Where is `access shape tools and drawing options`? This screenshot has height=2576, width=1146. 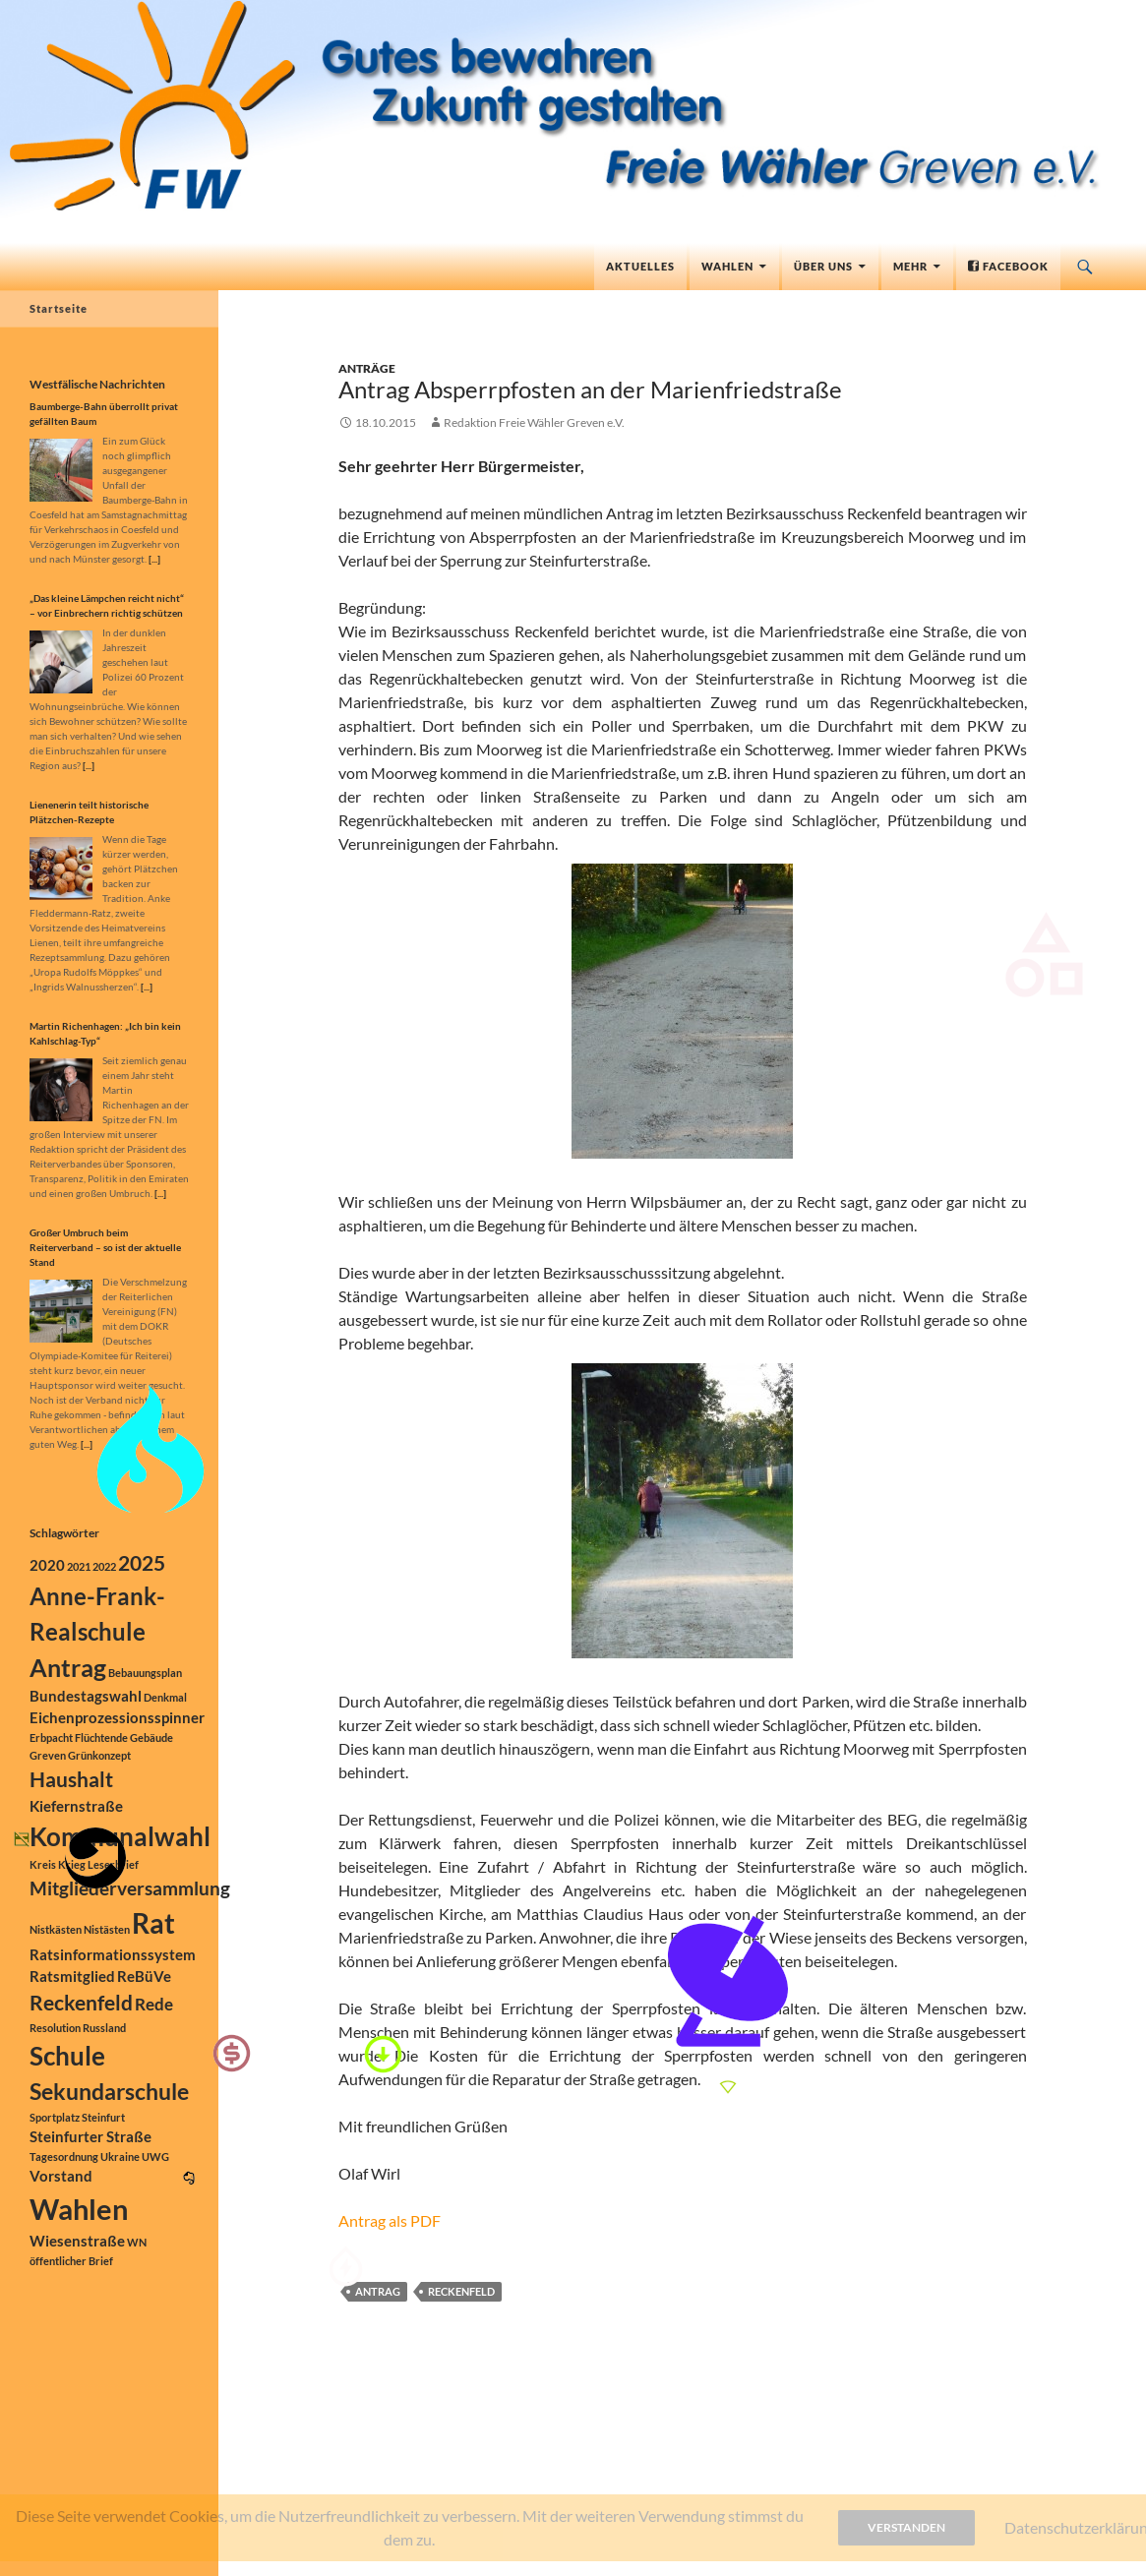
access shape tools and drawing options is located at coordinates (1046, 956).